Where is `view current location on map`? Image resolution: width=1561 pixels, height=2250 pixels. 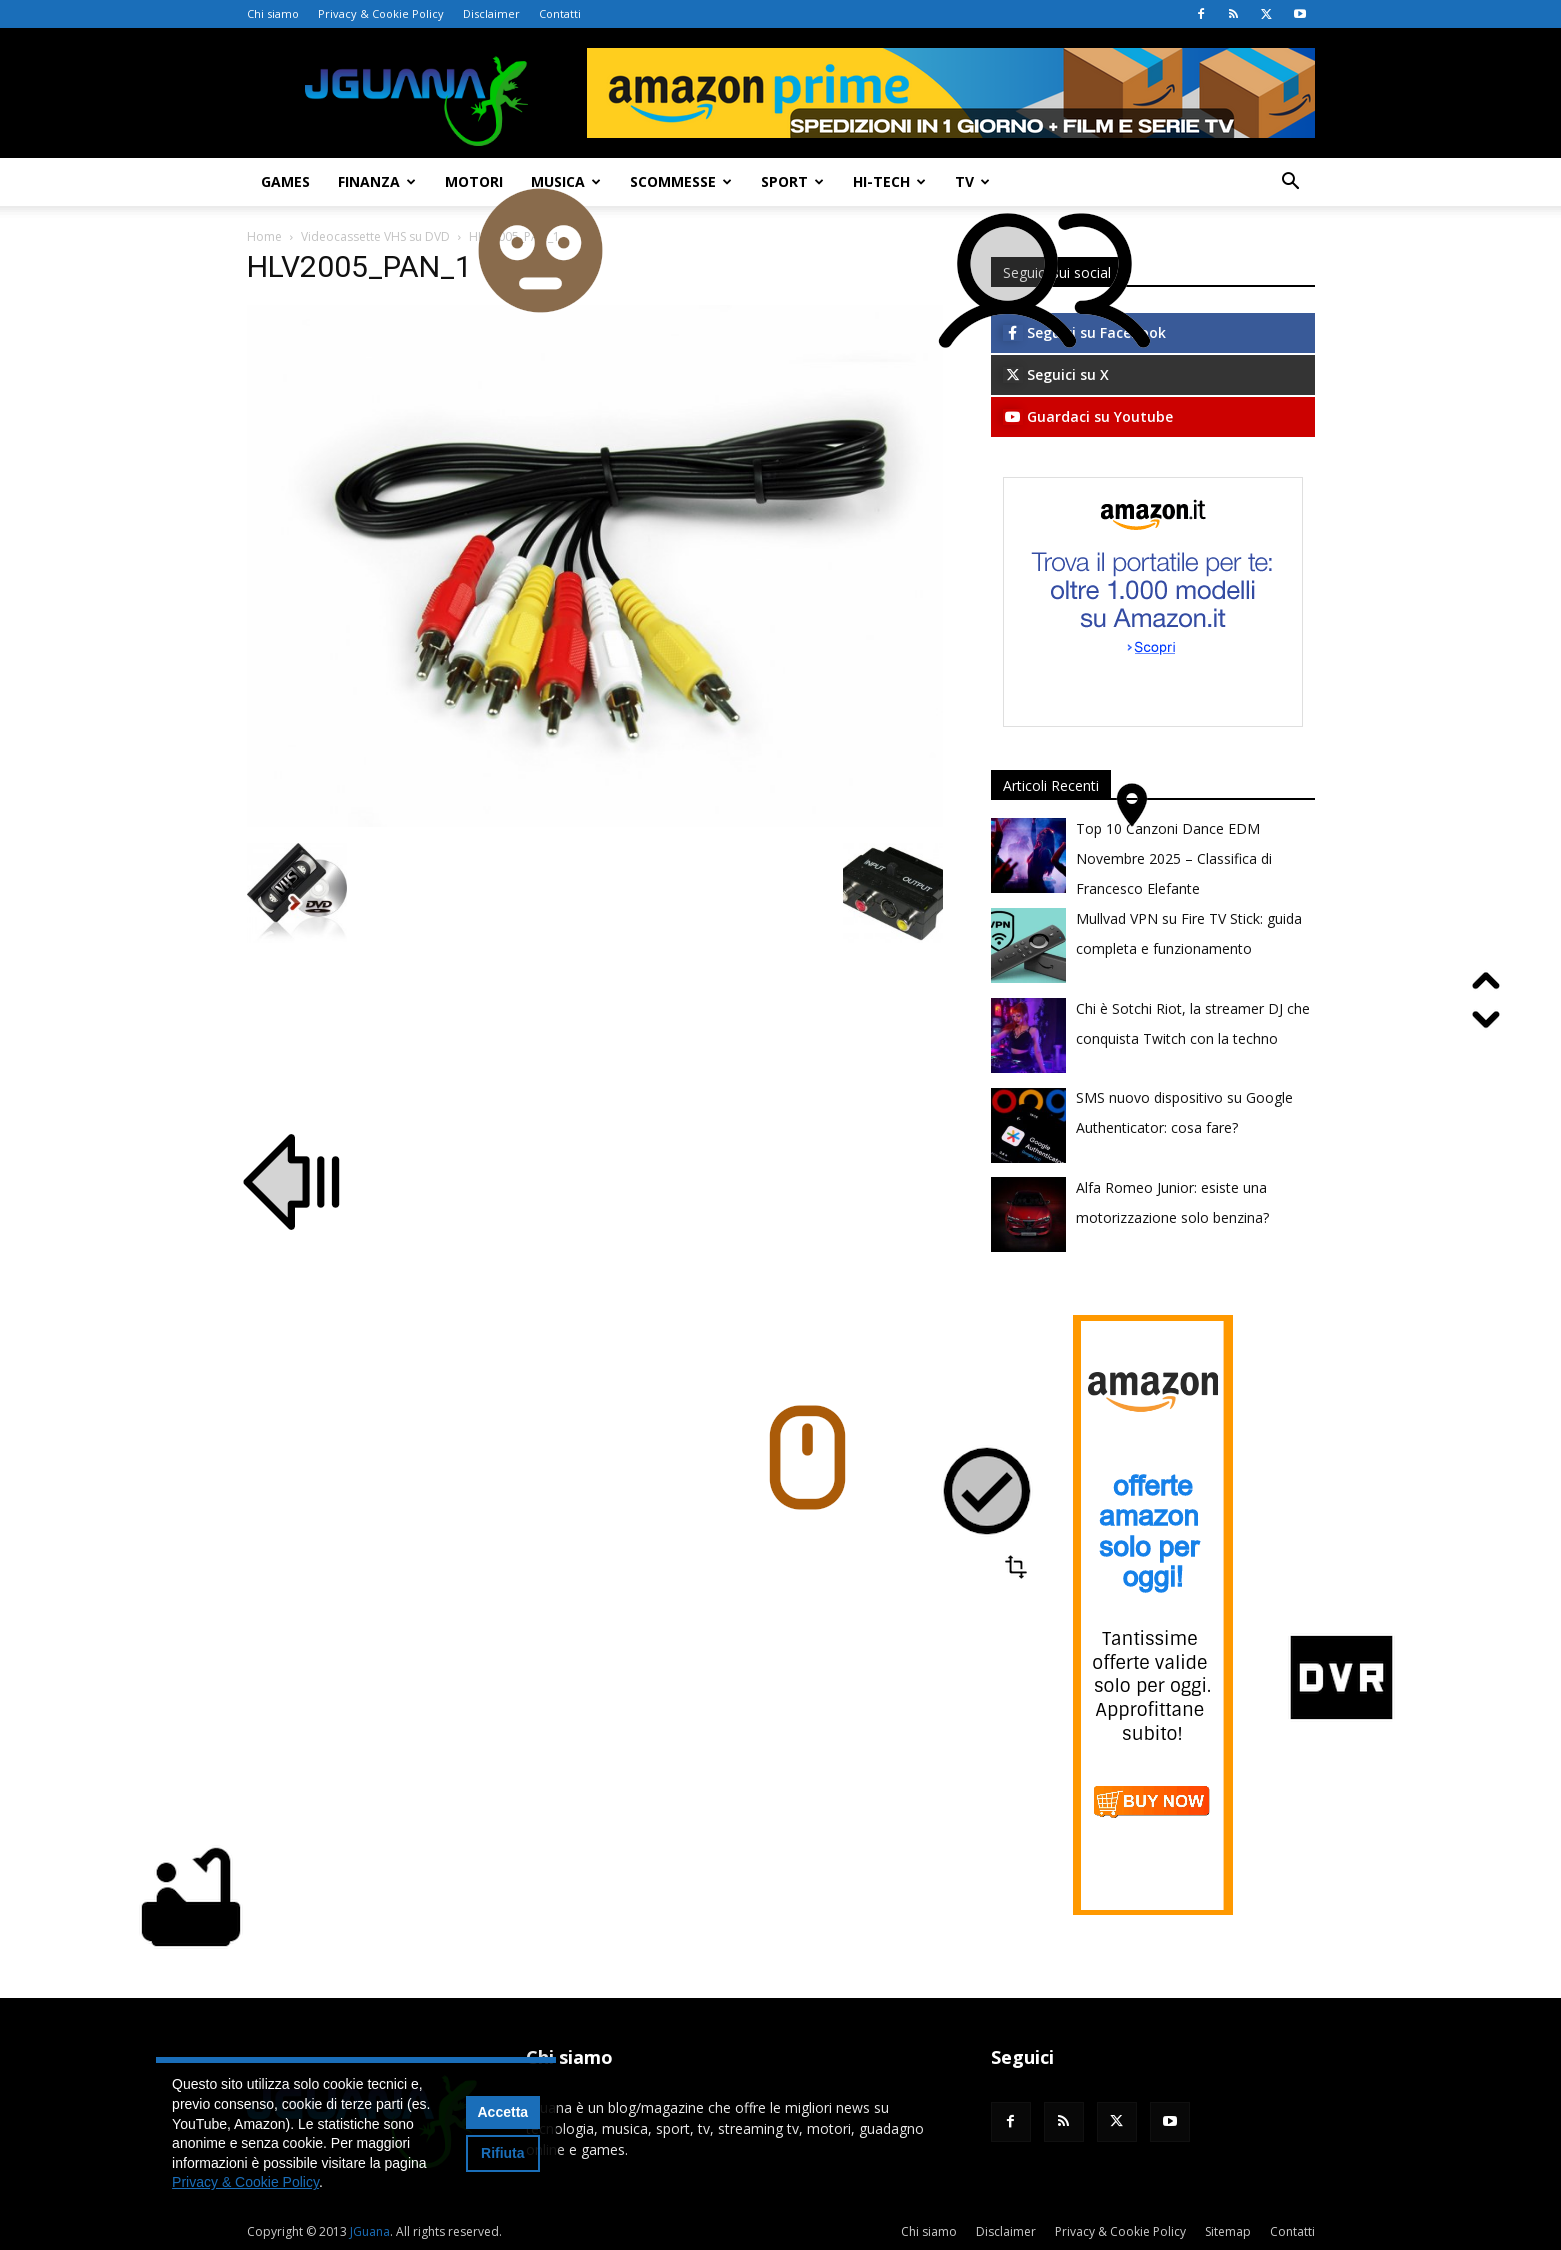 view current location on map is located at coordinates (1132, 805).